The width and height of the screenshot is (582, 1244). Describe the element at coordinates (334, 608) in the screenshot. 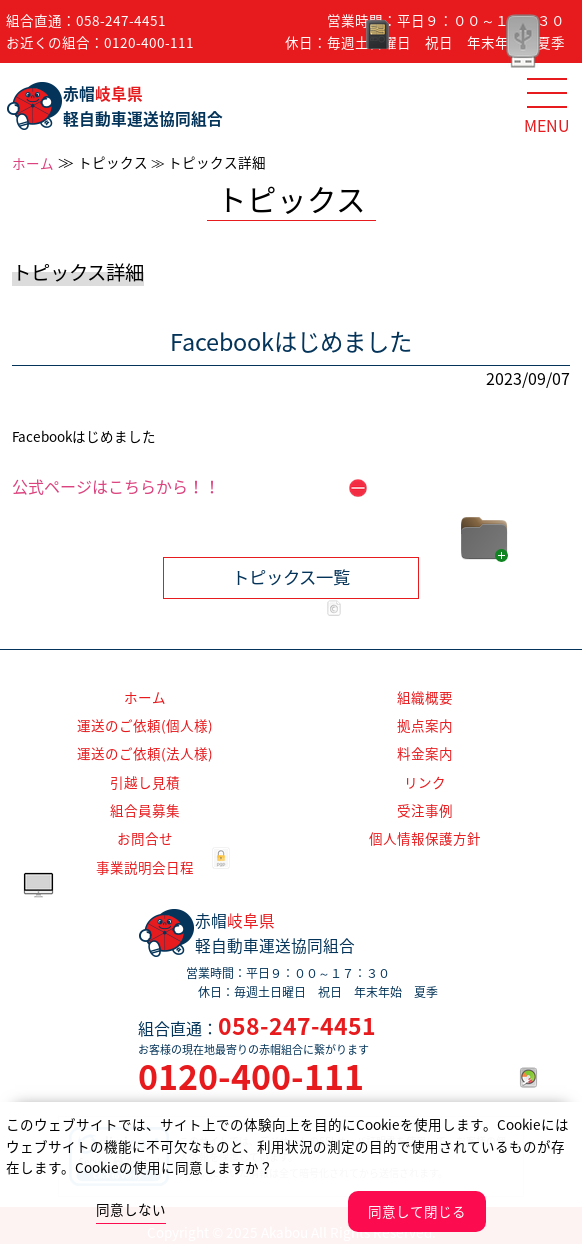

I see `indicates a file with copyright protection` at that location.